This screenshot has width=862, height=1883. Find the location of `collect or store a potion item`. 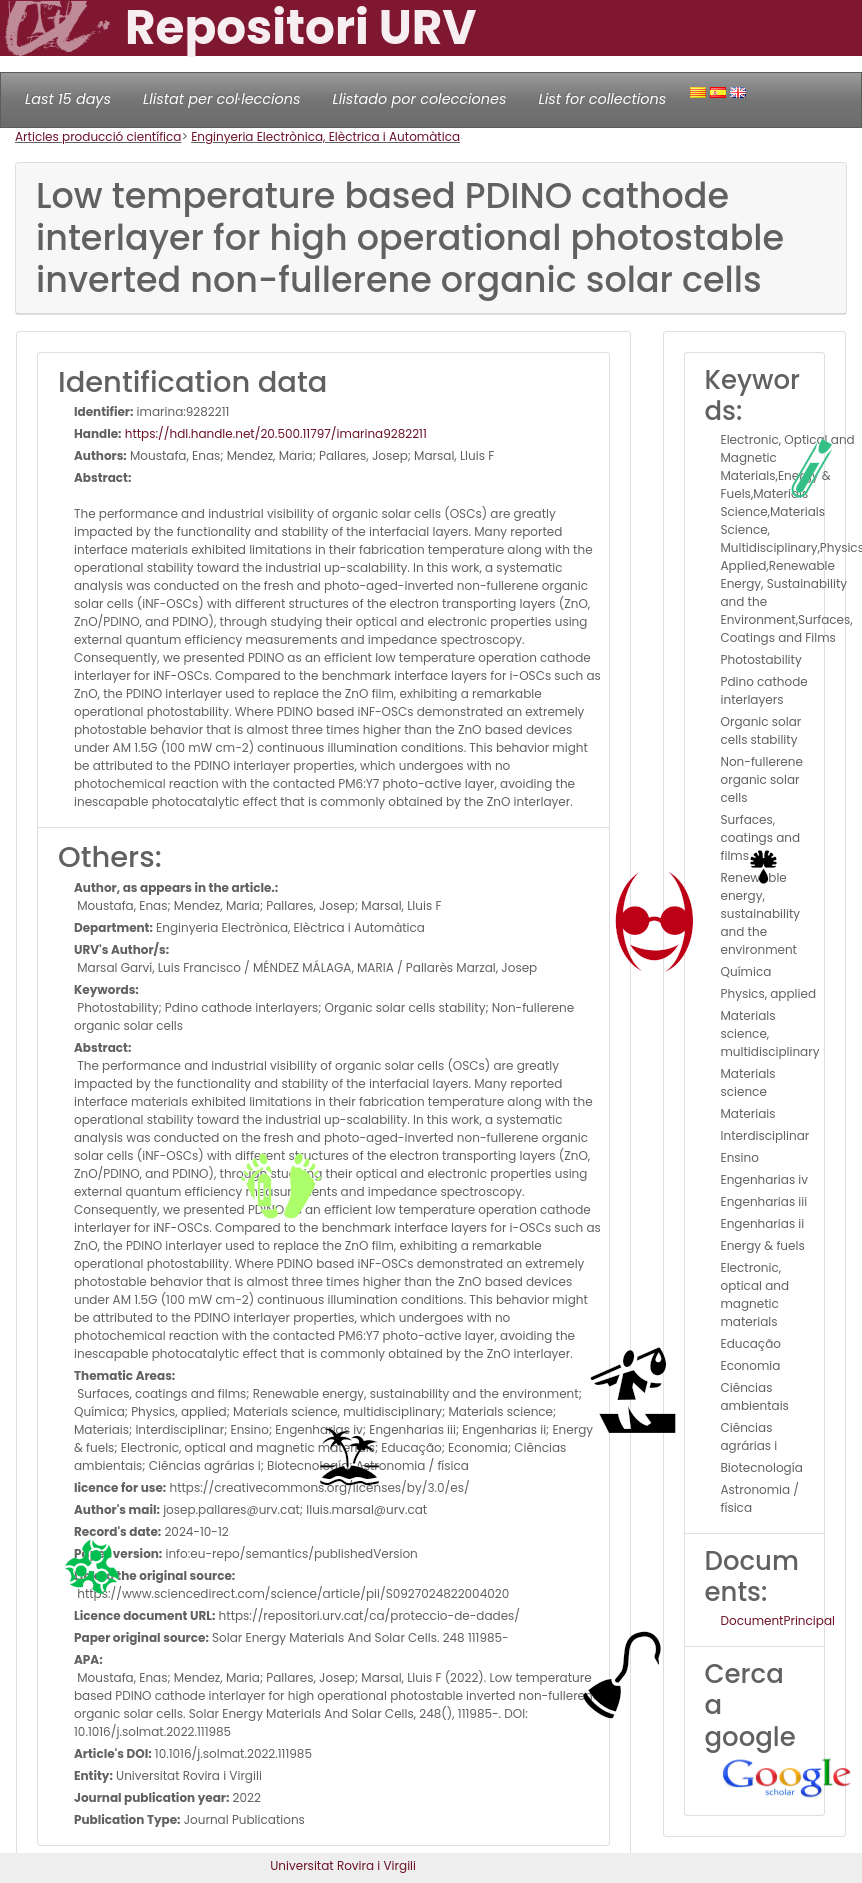

collect or store a potion item is located at coordinates (810, 468).